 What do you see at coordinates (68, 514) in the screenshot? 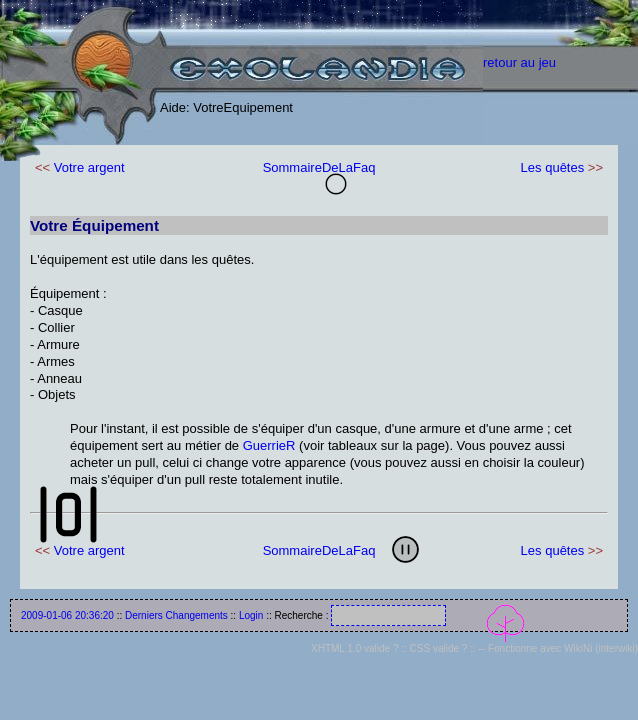
I see `distribute layers evenly in vertical space` at bounding box center [68, 514].